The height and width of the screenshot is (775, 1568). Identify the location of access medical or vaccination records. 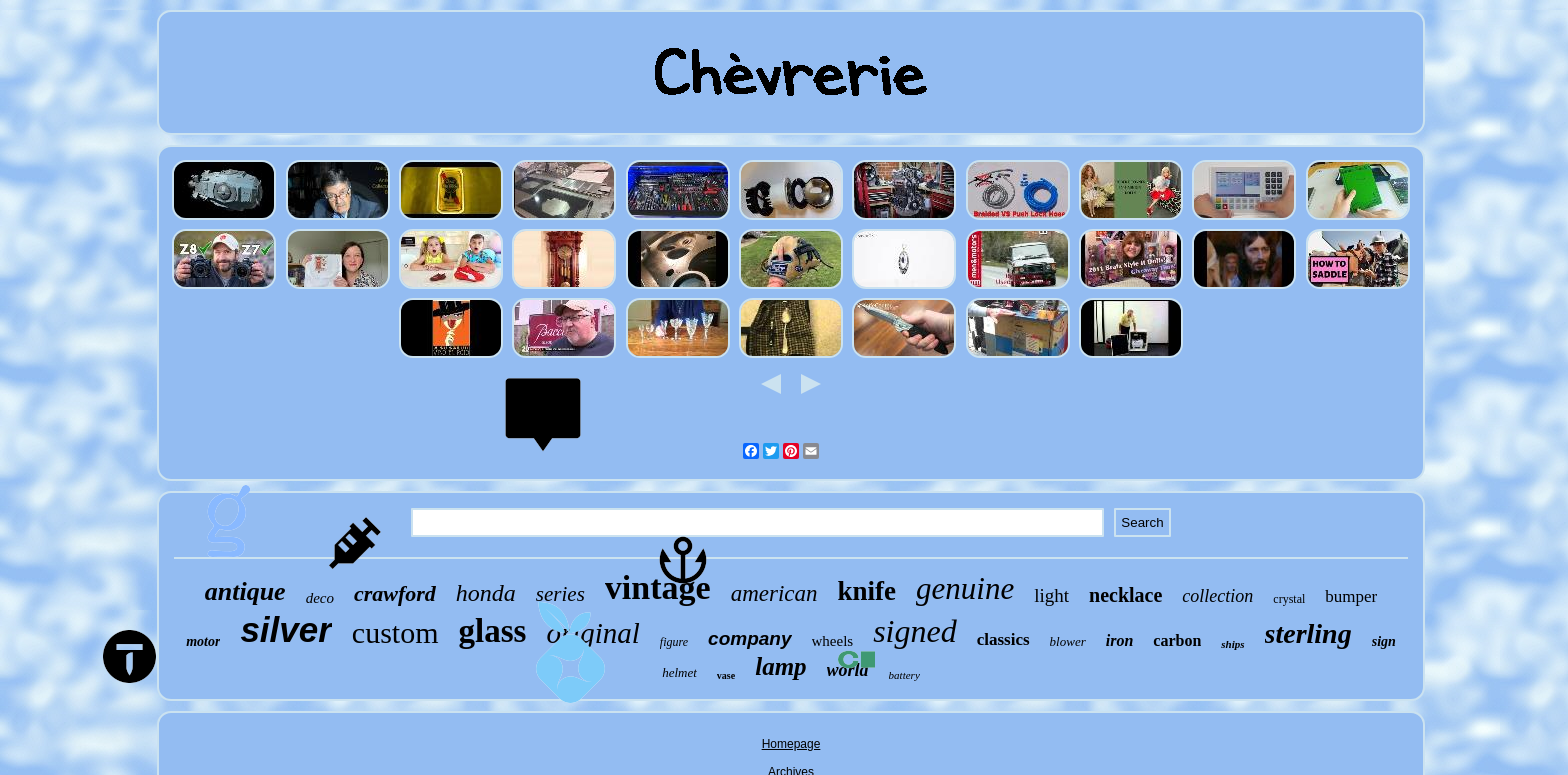
(355, 542).